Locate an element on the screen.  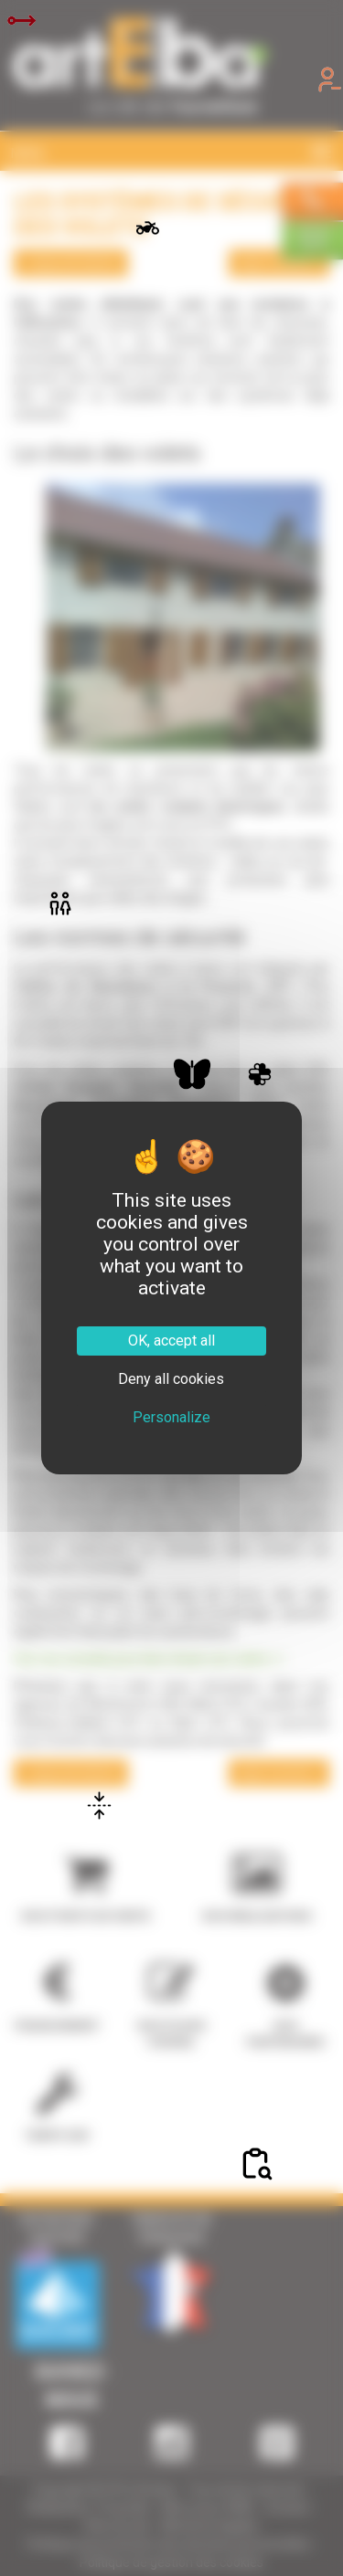
proceed to the next step is located at coordinates (21, 20).